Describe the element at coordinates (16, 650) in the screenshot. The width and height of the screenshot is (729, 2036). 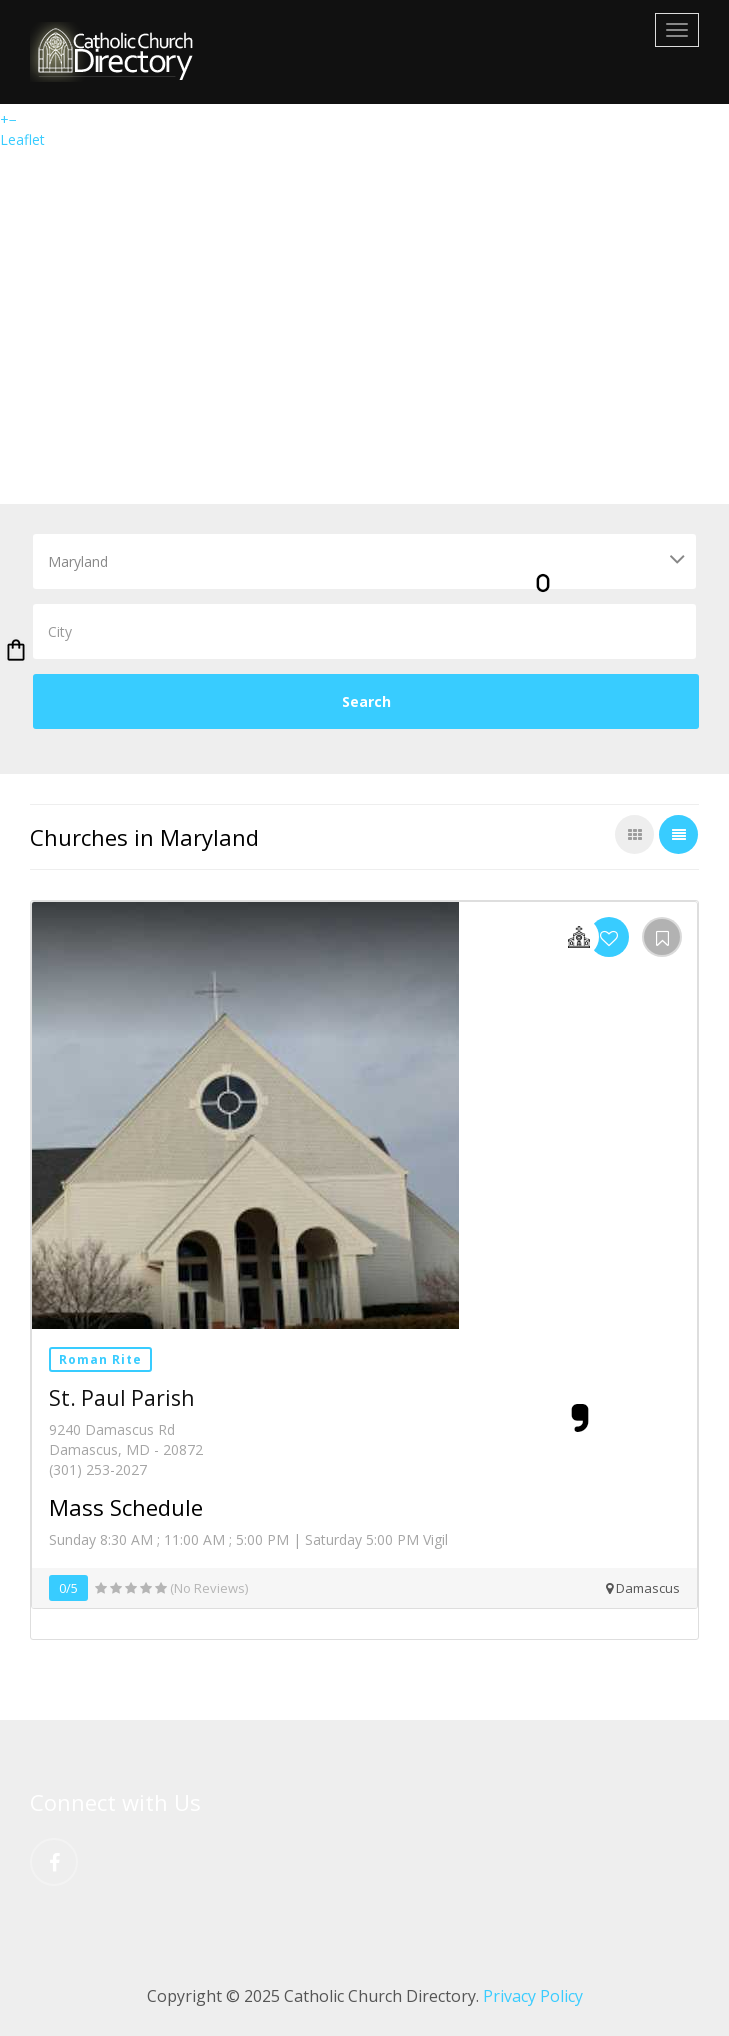
I see `view your shopping cart` at that location.